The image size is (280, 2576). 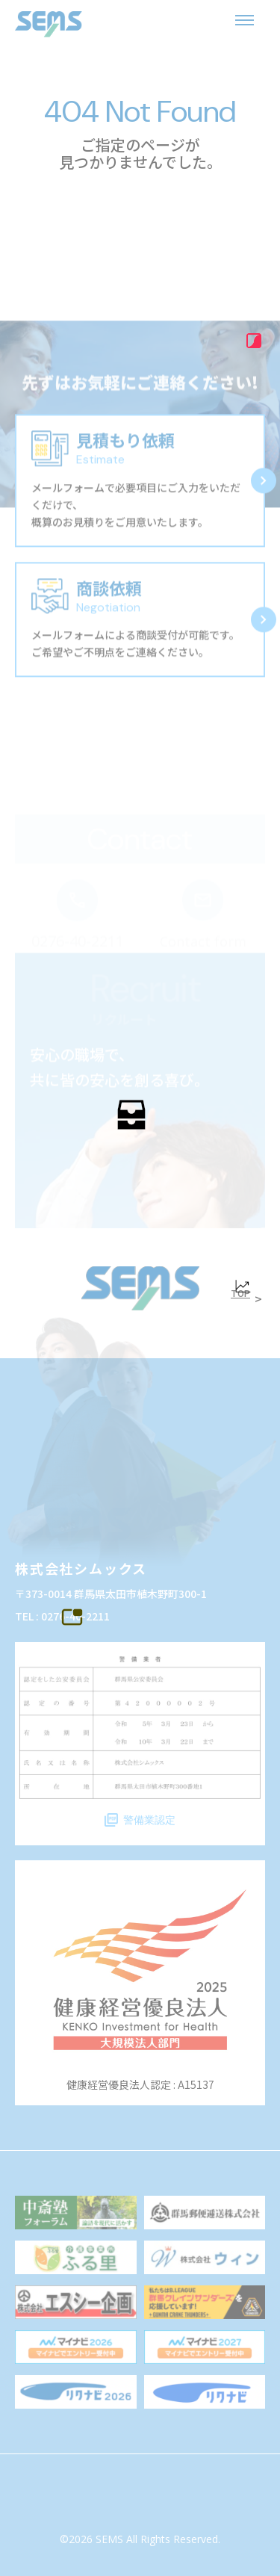 What do you see at coordinates (131, 1115) in the screenshot?
I see `access stacked file trays or inbox folders` at bounding box center [131, 1115].